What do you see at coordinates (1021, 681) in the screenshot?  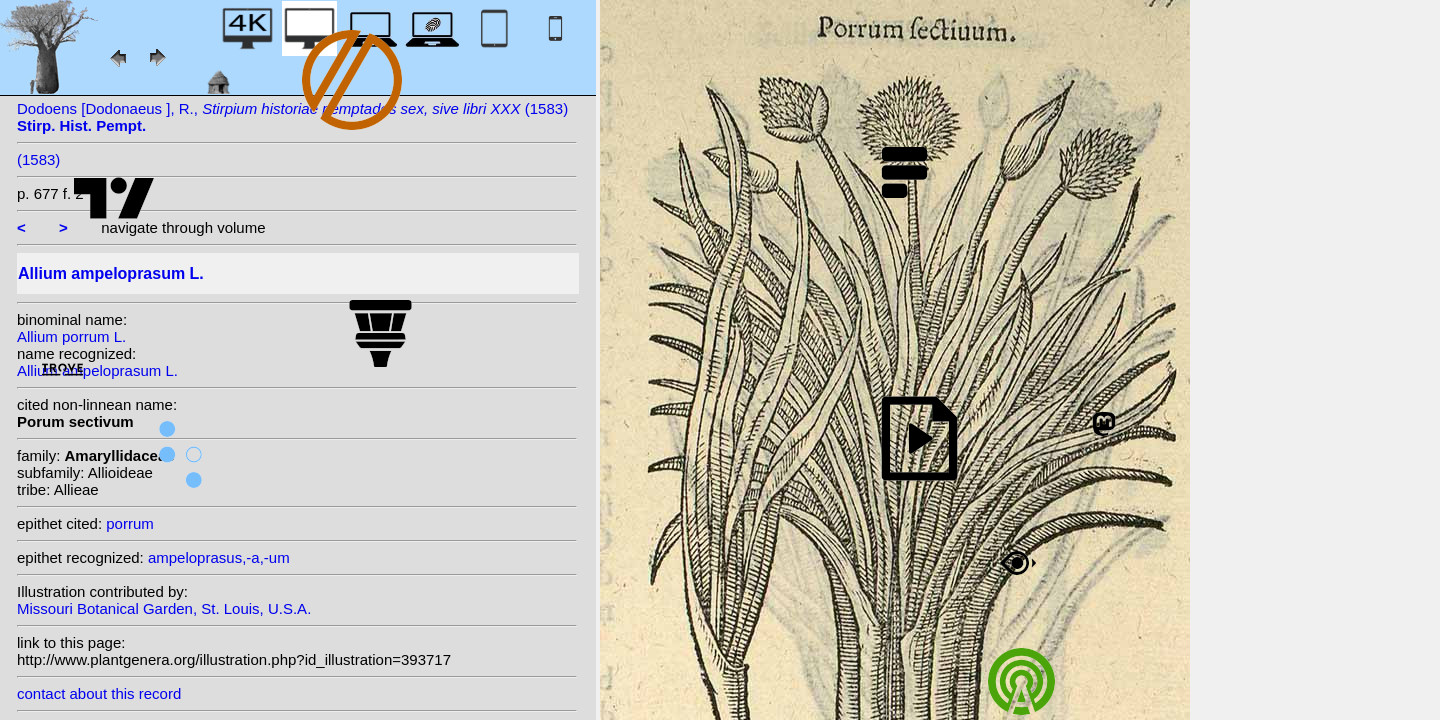 I see `open the AntennaPod podcast app` at bounding box center [1021, 681].